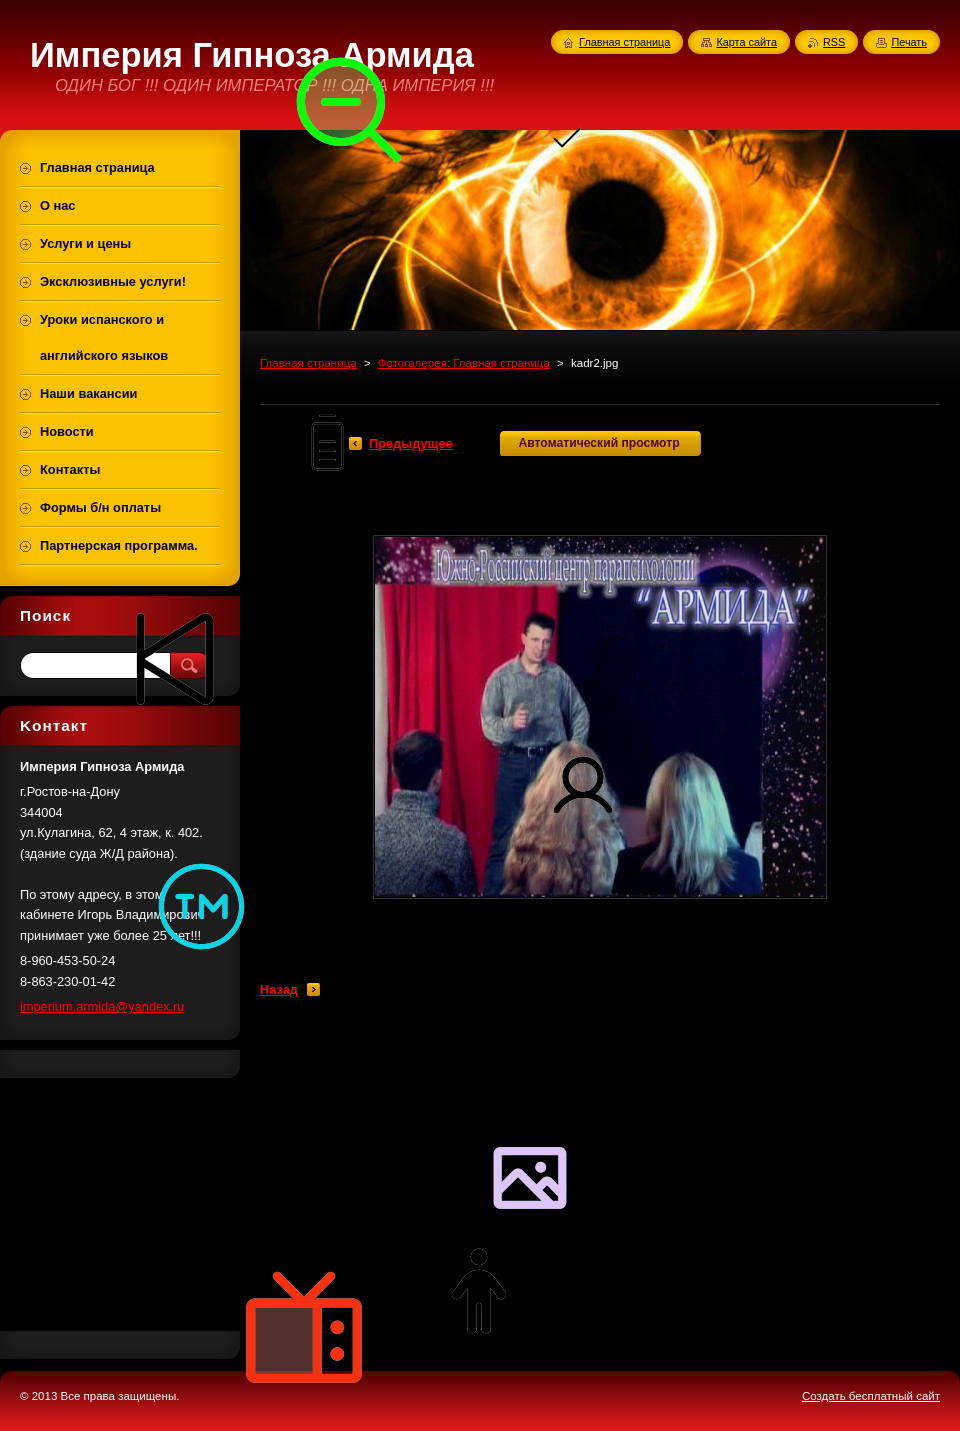  What do you see at coordinates (530, 1178) in the screenshot?
I see `view or open an image file` at bounding box center [530, 1178].